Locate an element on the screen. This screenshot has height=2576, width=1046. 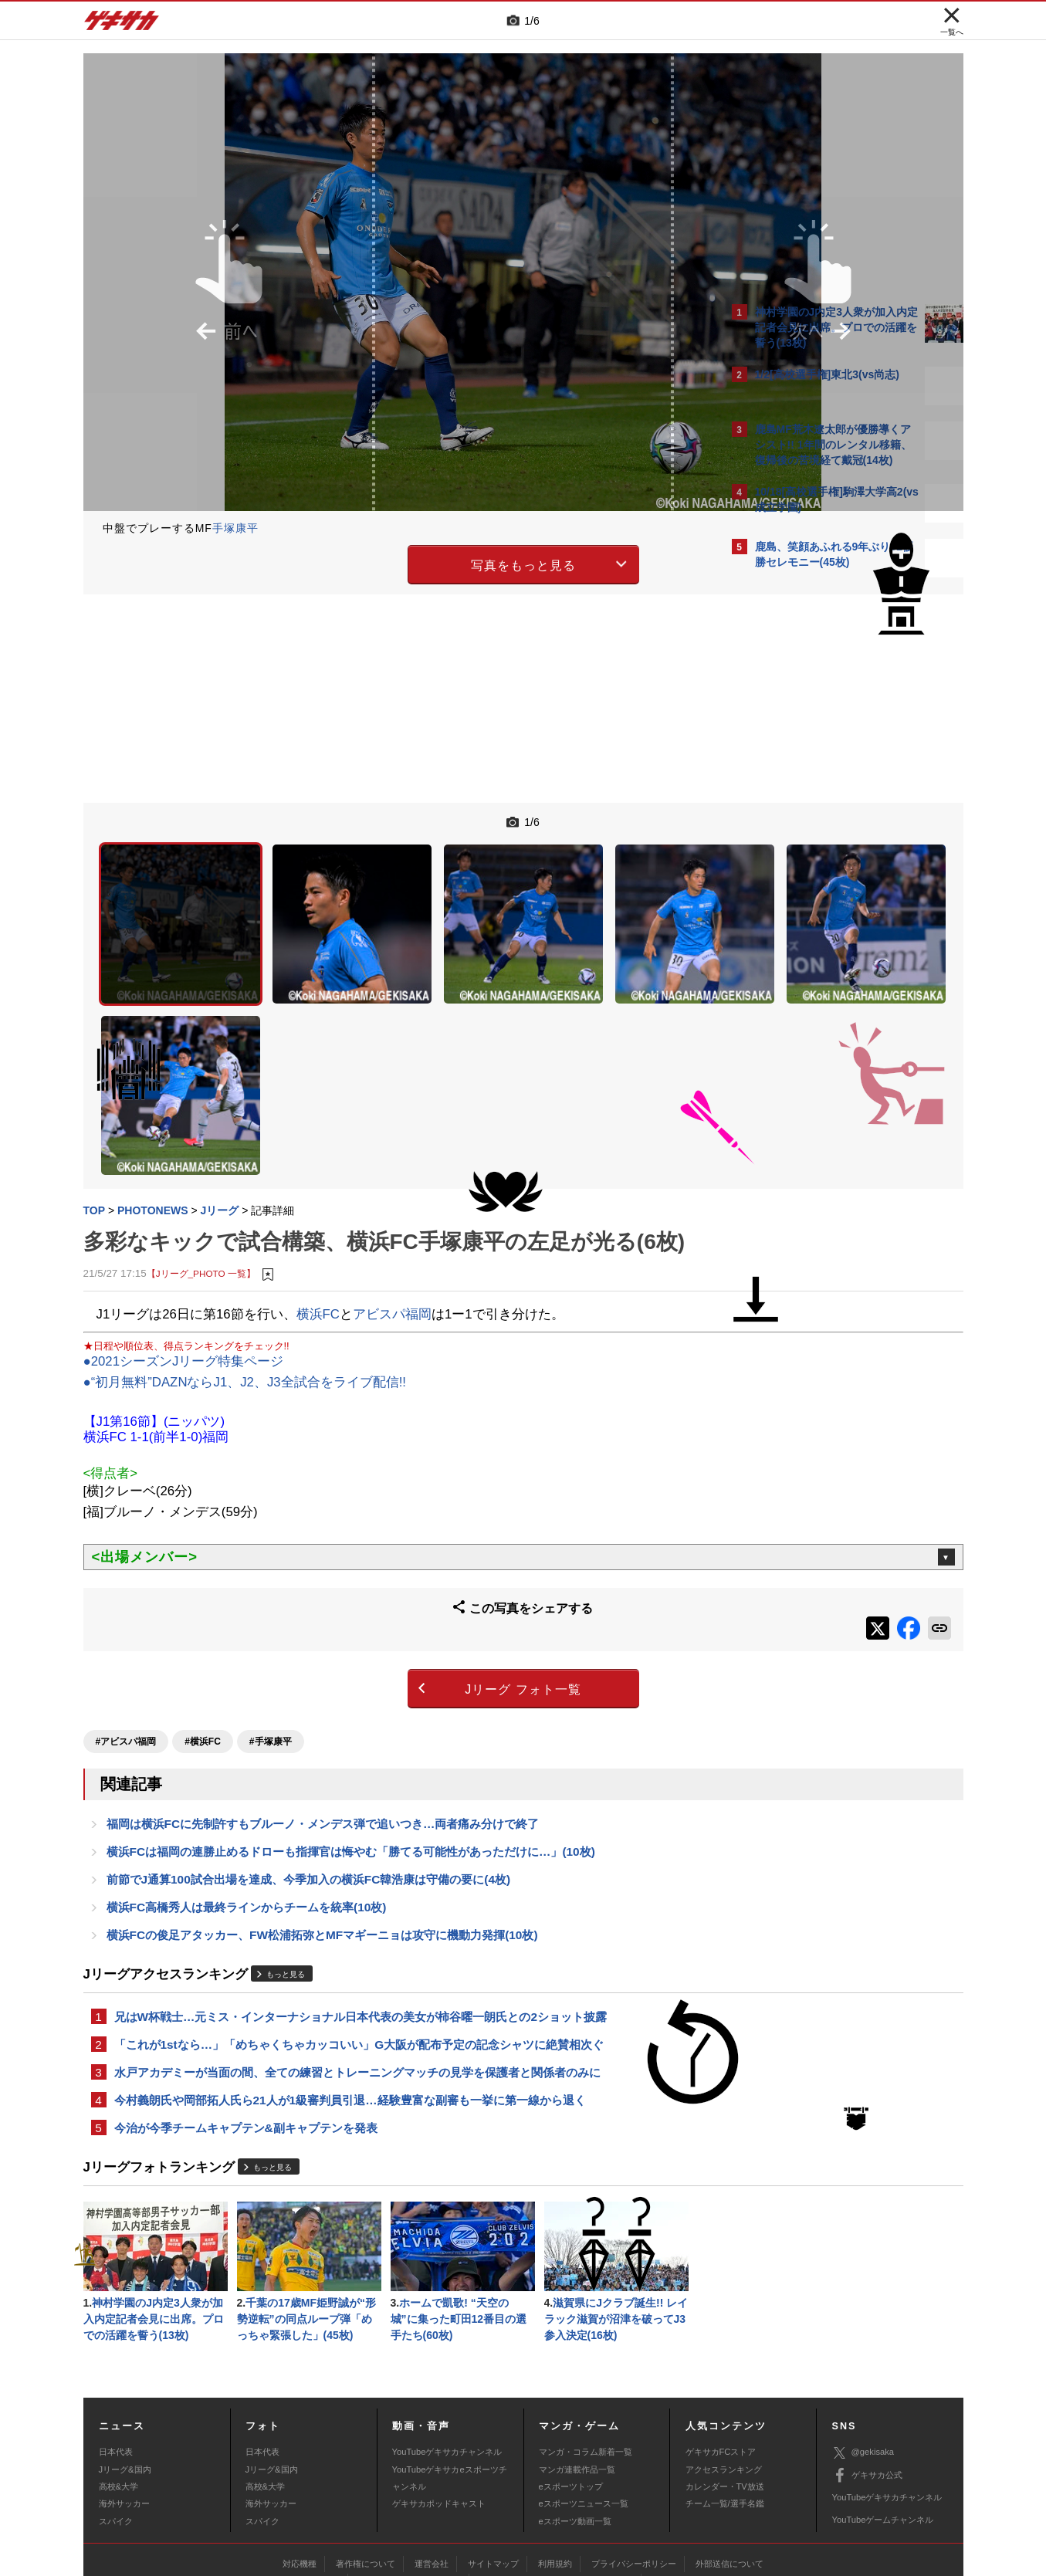
view crystal earrings in inventory is located at coordinates (617, 2243).